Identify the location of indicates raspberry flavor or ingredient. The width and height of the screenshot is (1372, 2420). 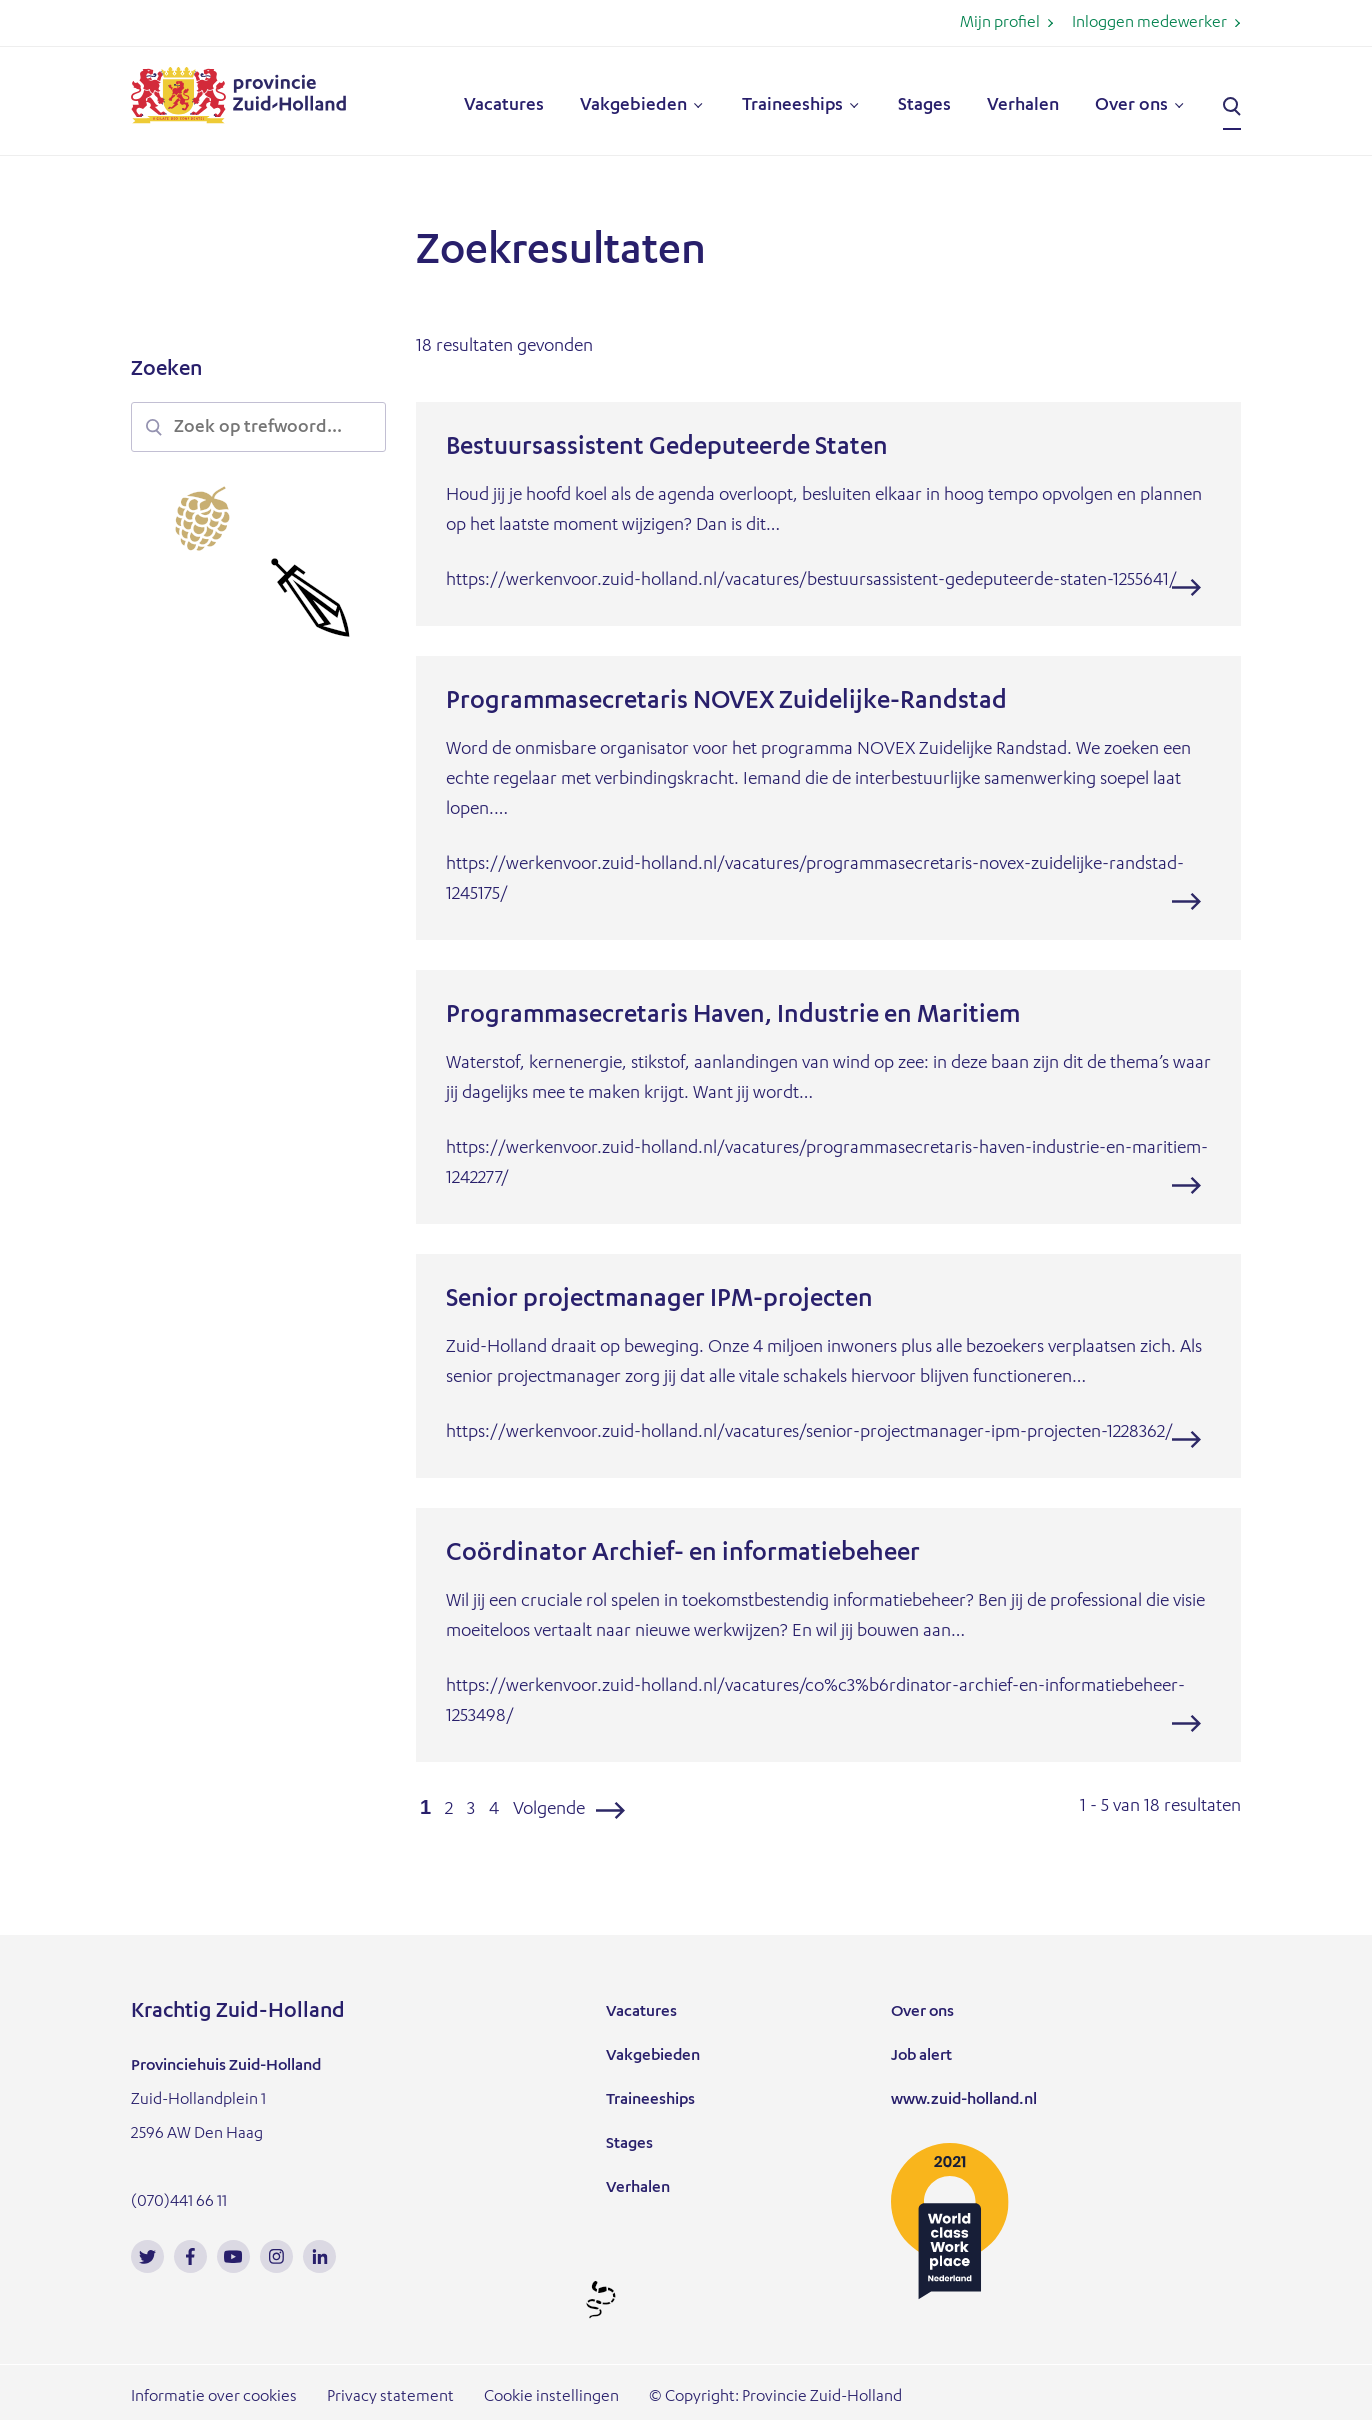
(202, 518).